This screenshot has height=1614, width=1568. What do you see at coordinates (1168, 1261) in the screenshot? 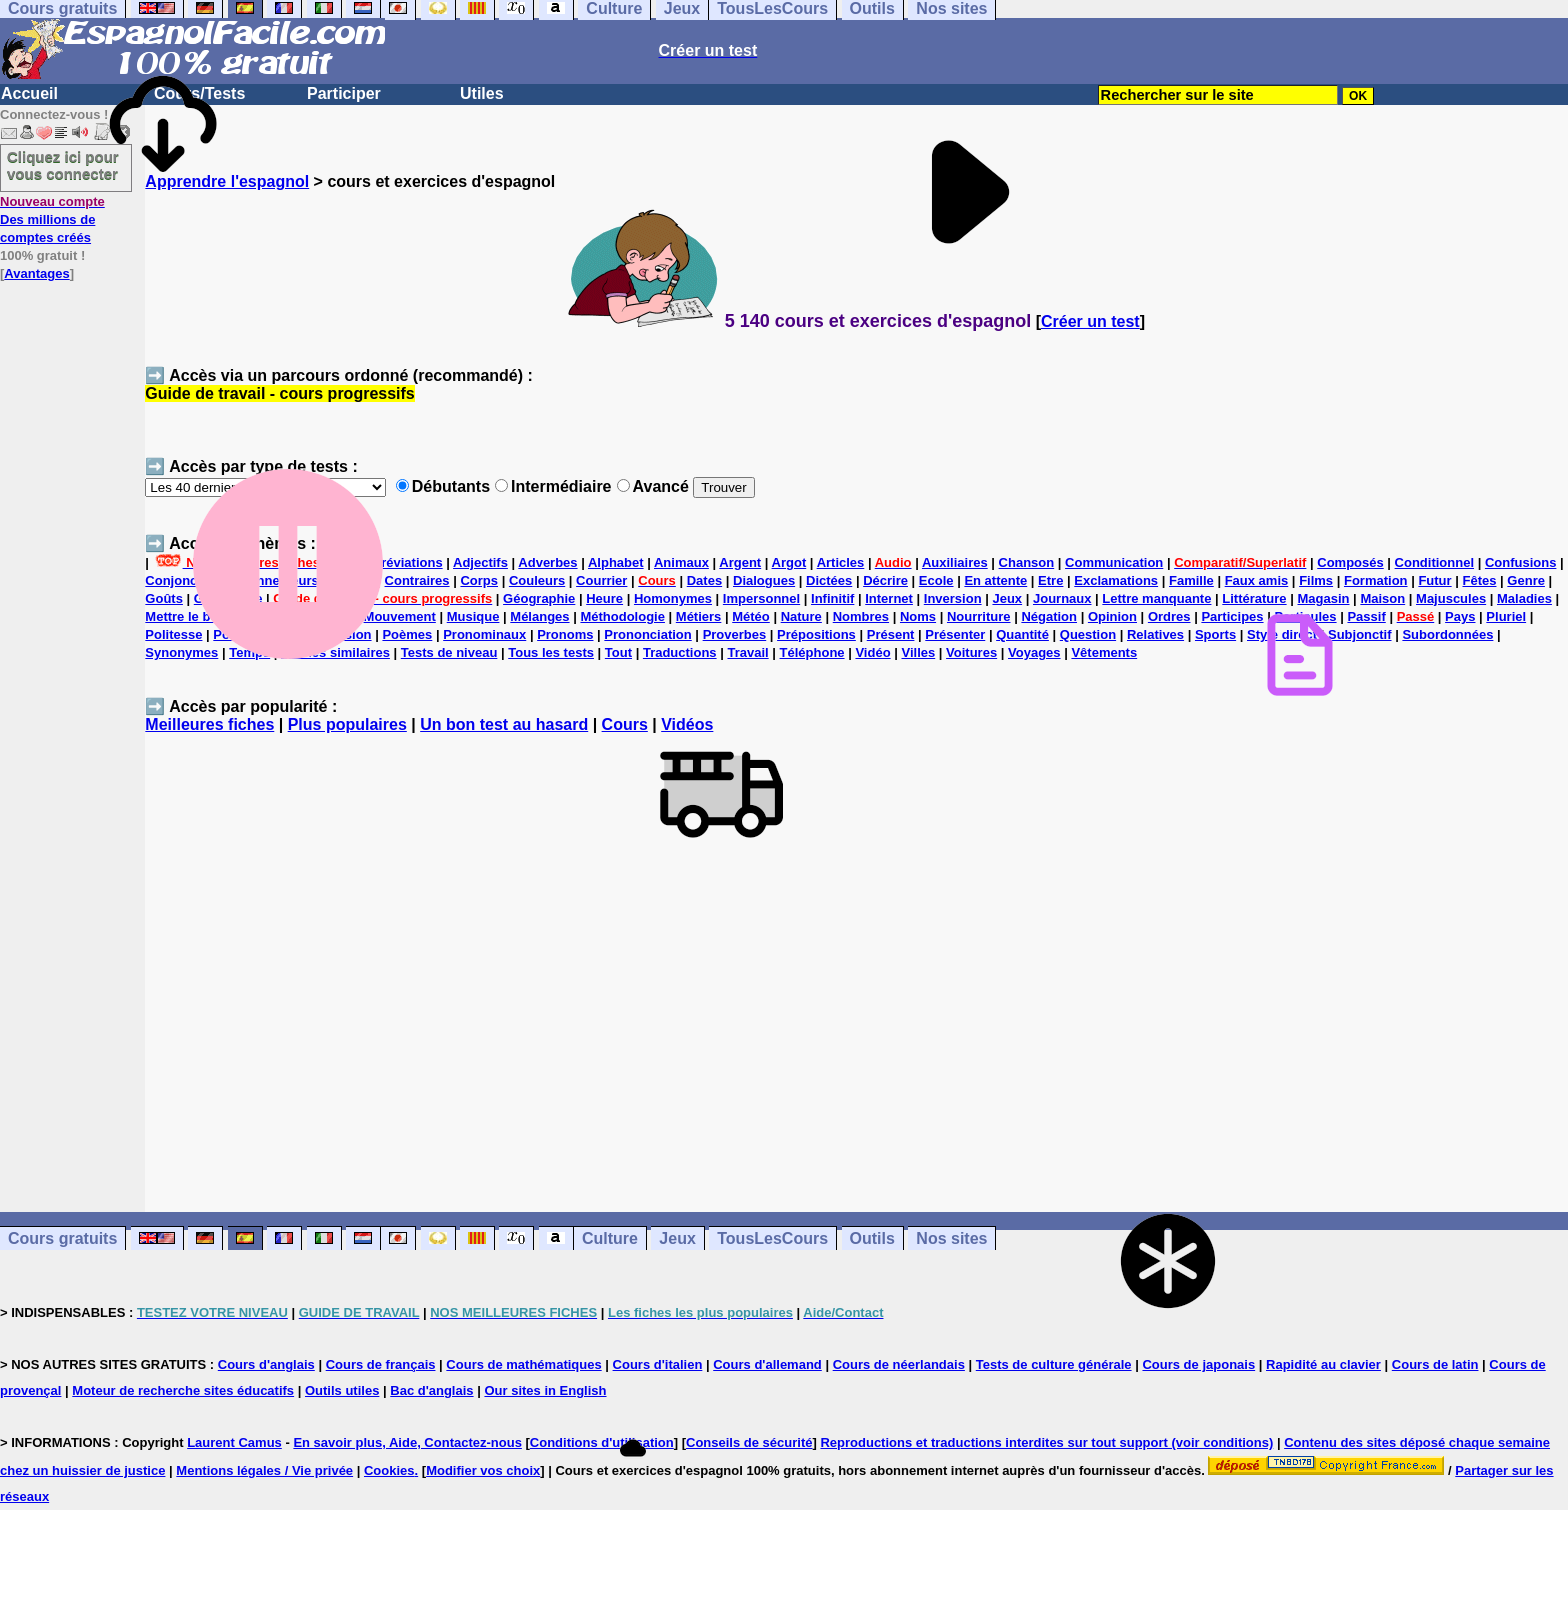
I see `indicates a required field in a form` at bounding box center [1168, 1261].